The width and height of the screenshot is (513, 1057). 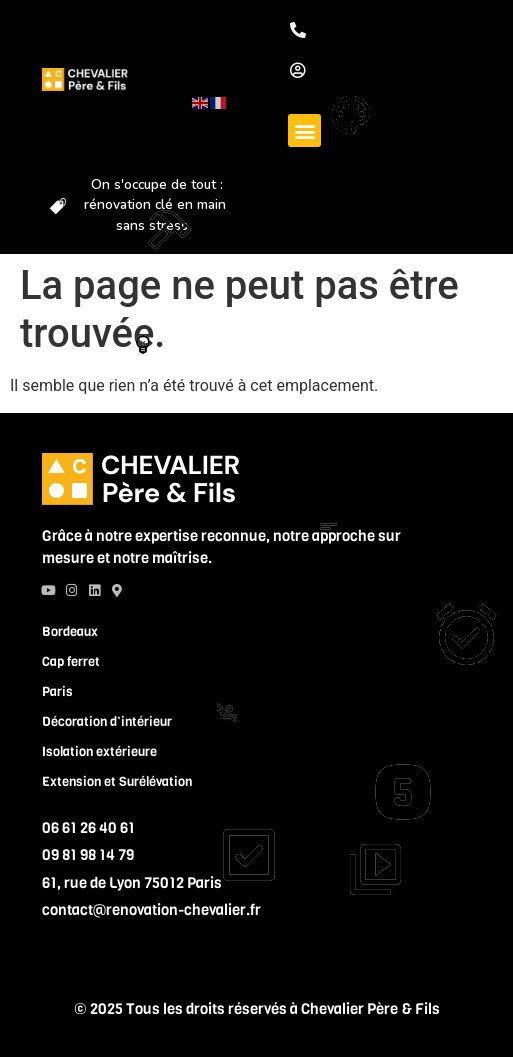 I want to click on access tools or settings, so click(x=167, y=230).